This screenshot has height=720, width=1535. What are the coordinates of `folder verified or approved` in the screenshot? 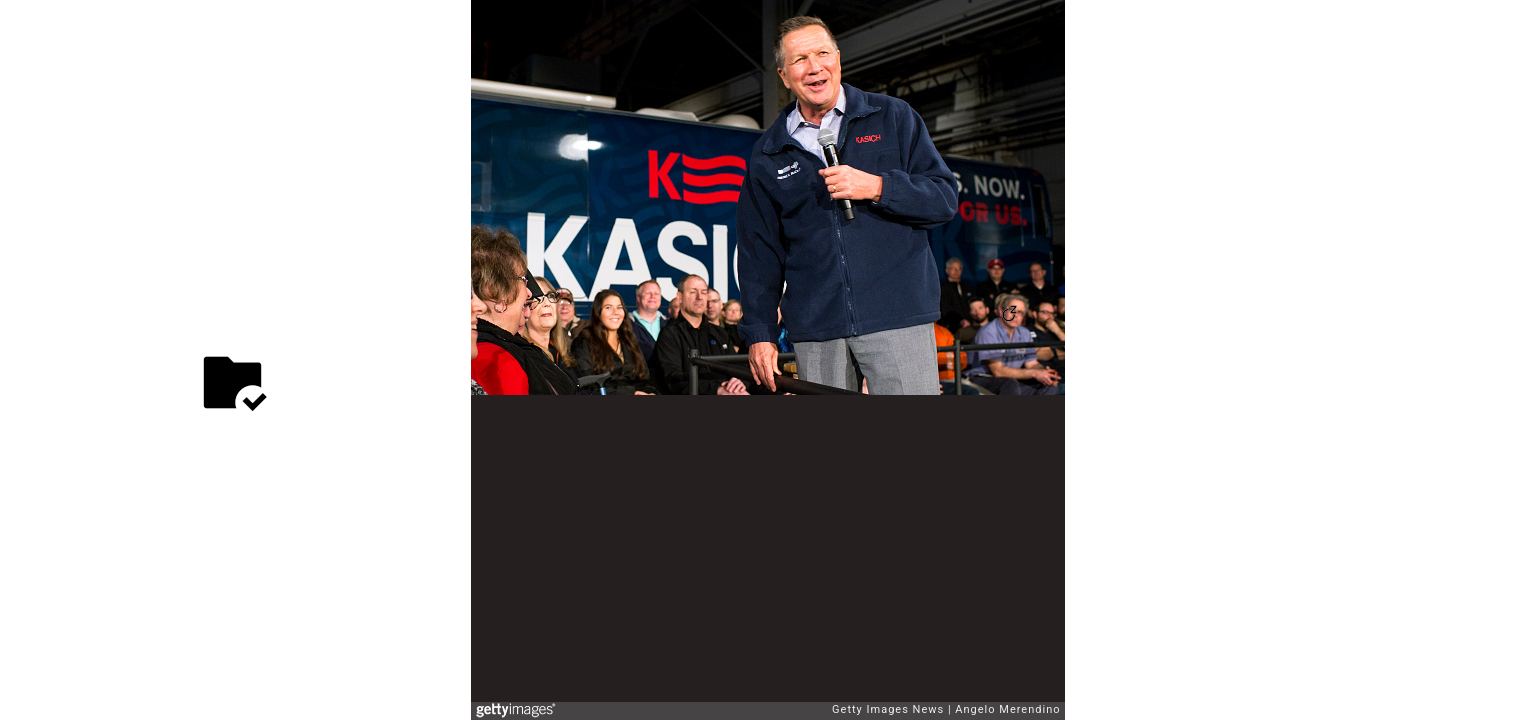 It's located at (232, 382).